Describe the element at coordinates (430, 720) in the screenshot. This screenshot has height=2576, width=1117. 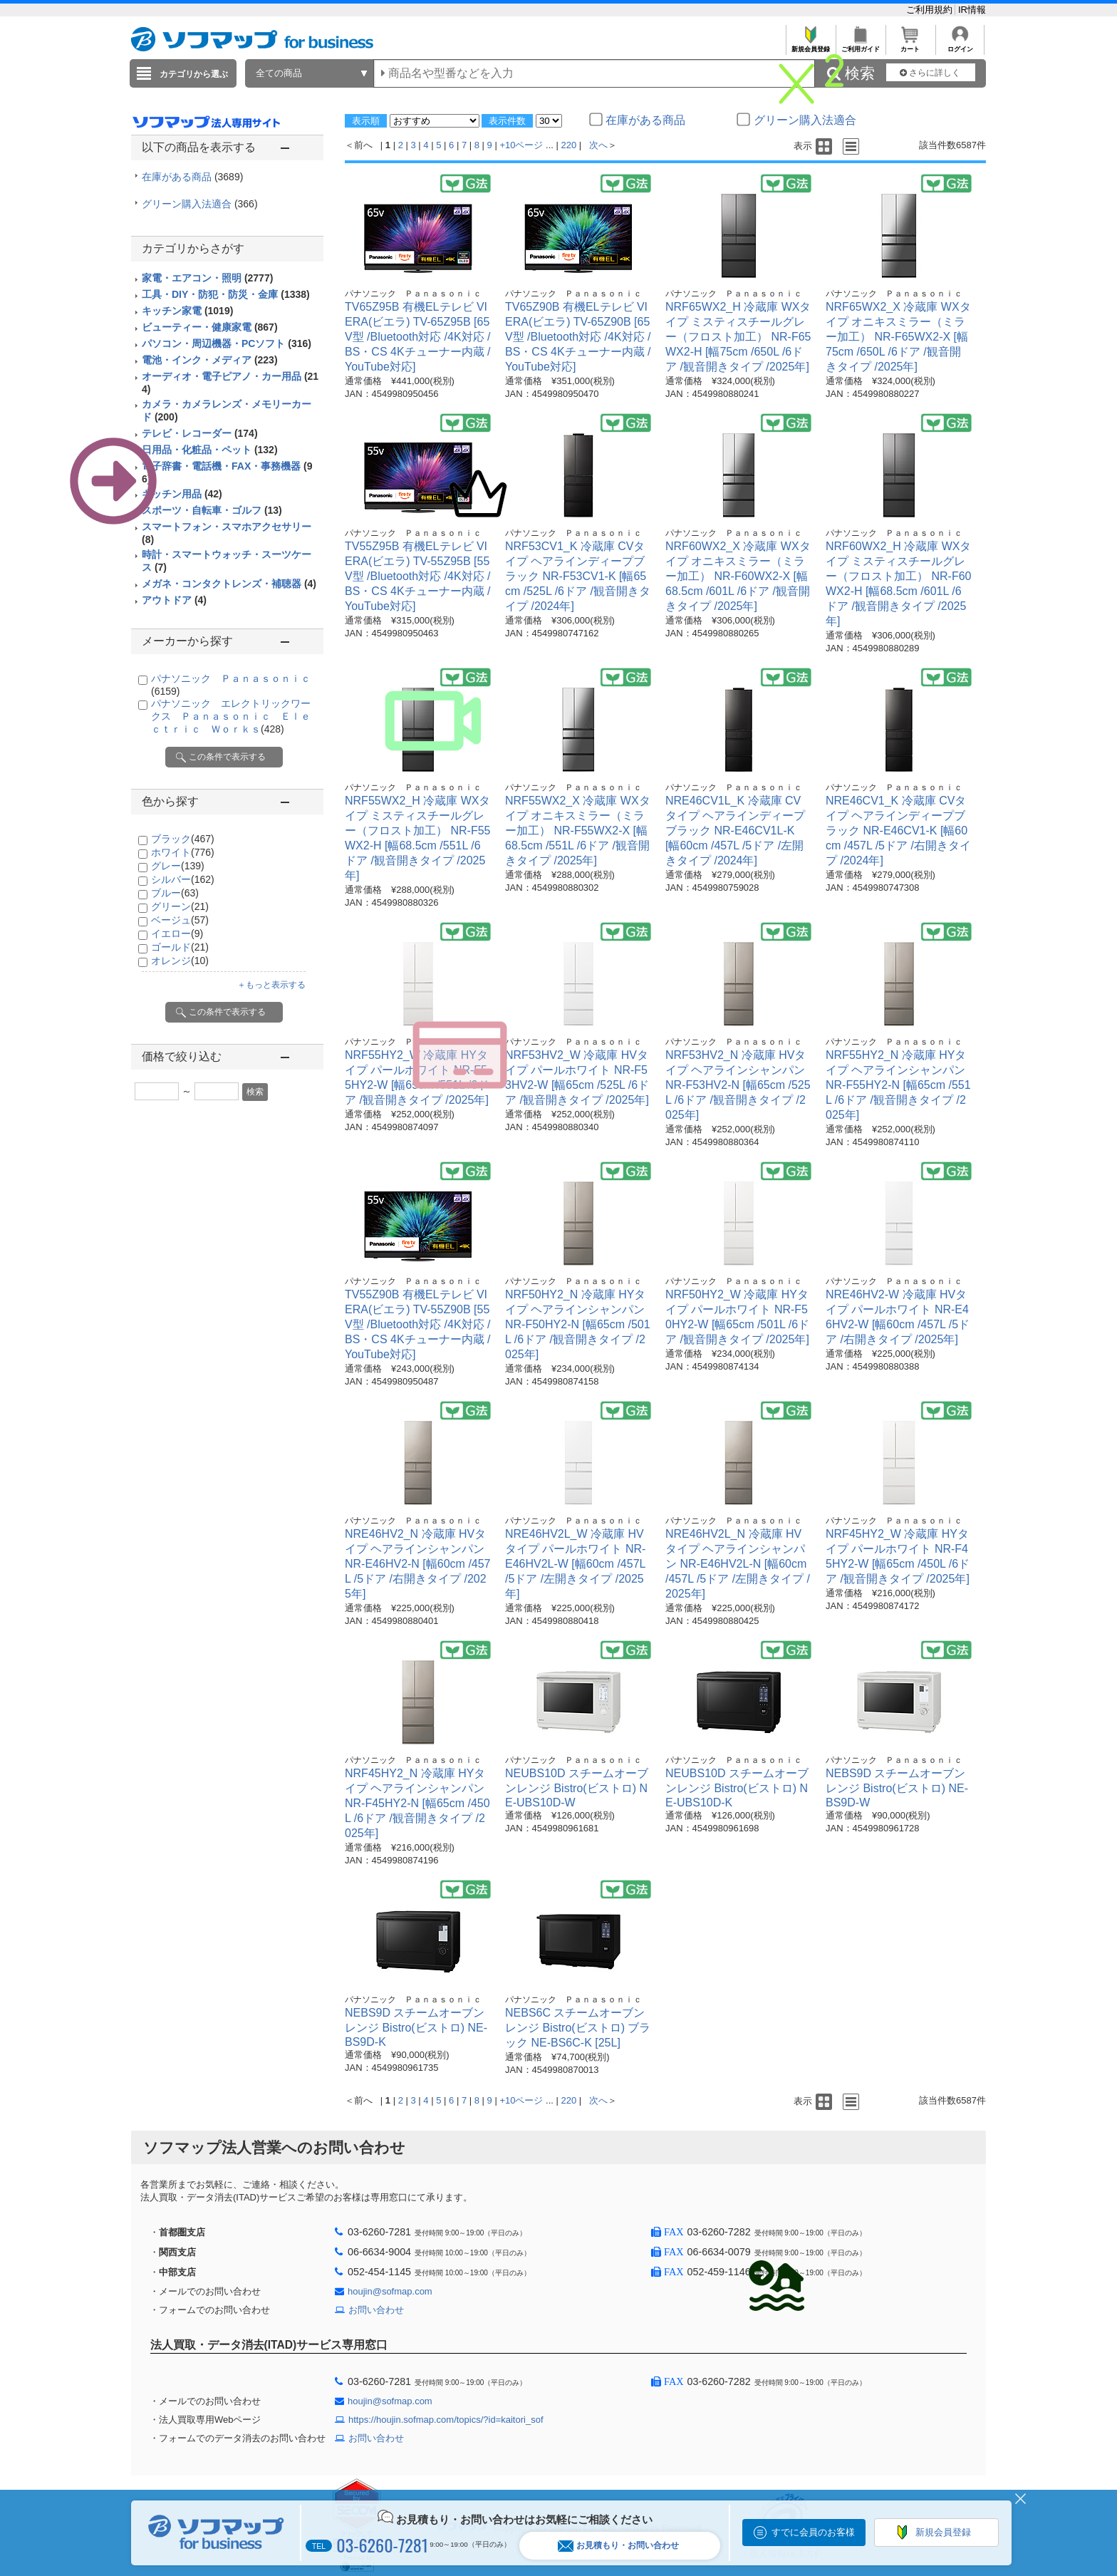
I see `start a video call` at that location.